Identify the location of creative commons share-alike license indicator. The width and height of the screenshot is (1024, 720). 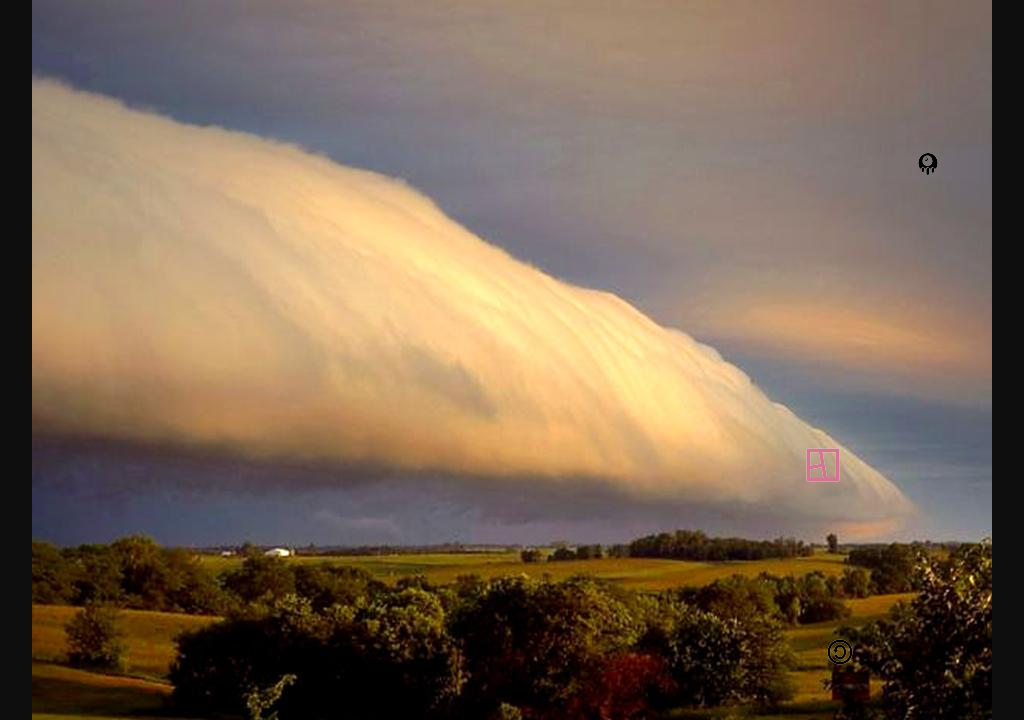
(840, 652).